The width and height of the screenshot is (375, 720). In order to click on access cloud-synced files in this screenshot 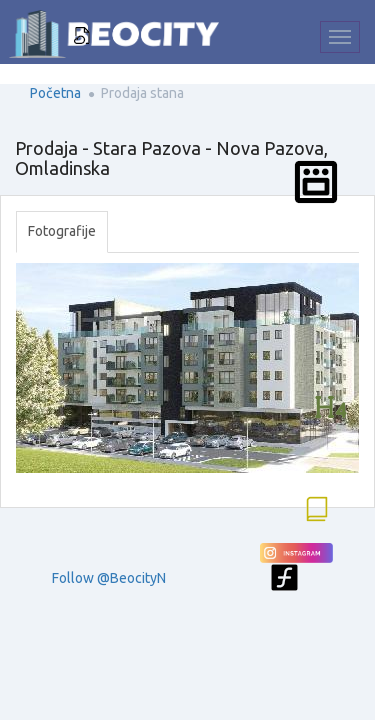, I will do `click(82, 35)`.